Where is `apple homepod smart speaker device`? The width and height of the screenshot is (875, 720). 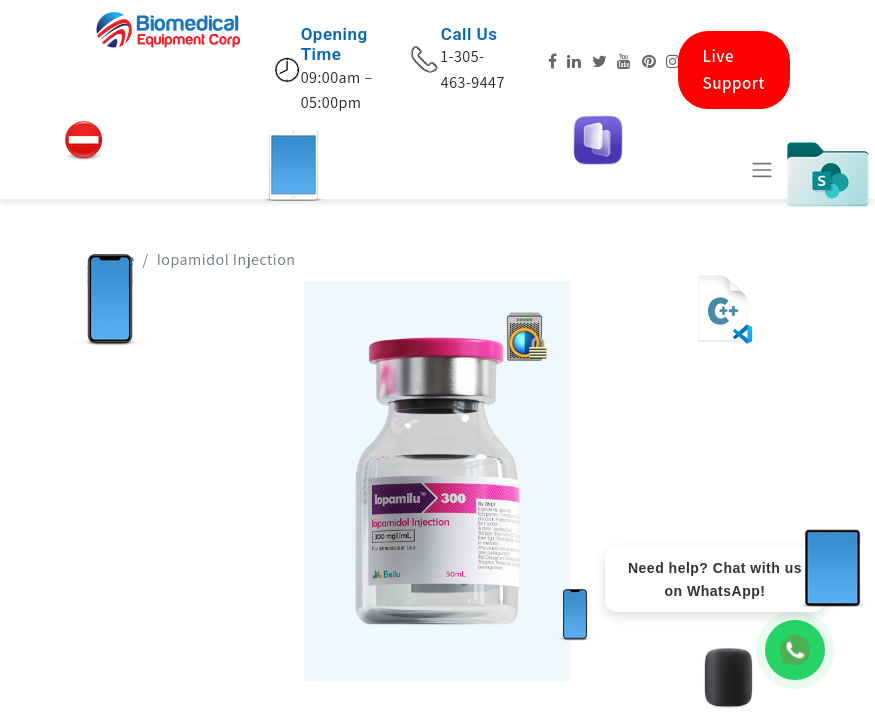
apple homepod smart speaker device is located at coordinates (728, 678).